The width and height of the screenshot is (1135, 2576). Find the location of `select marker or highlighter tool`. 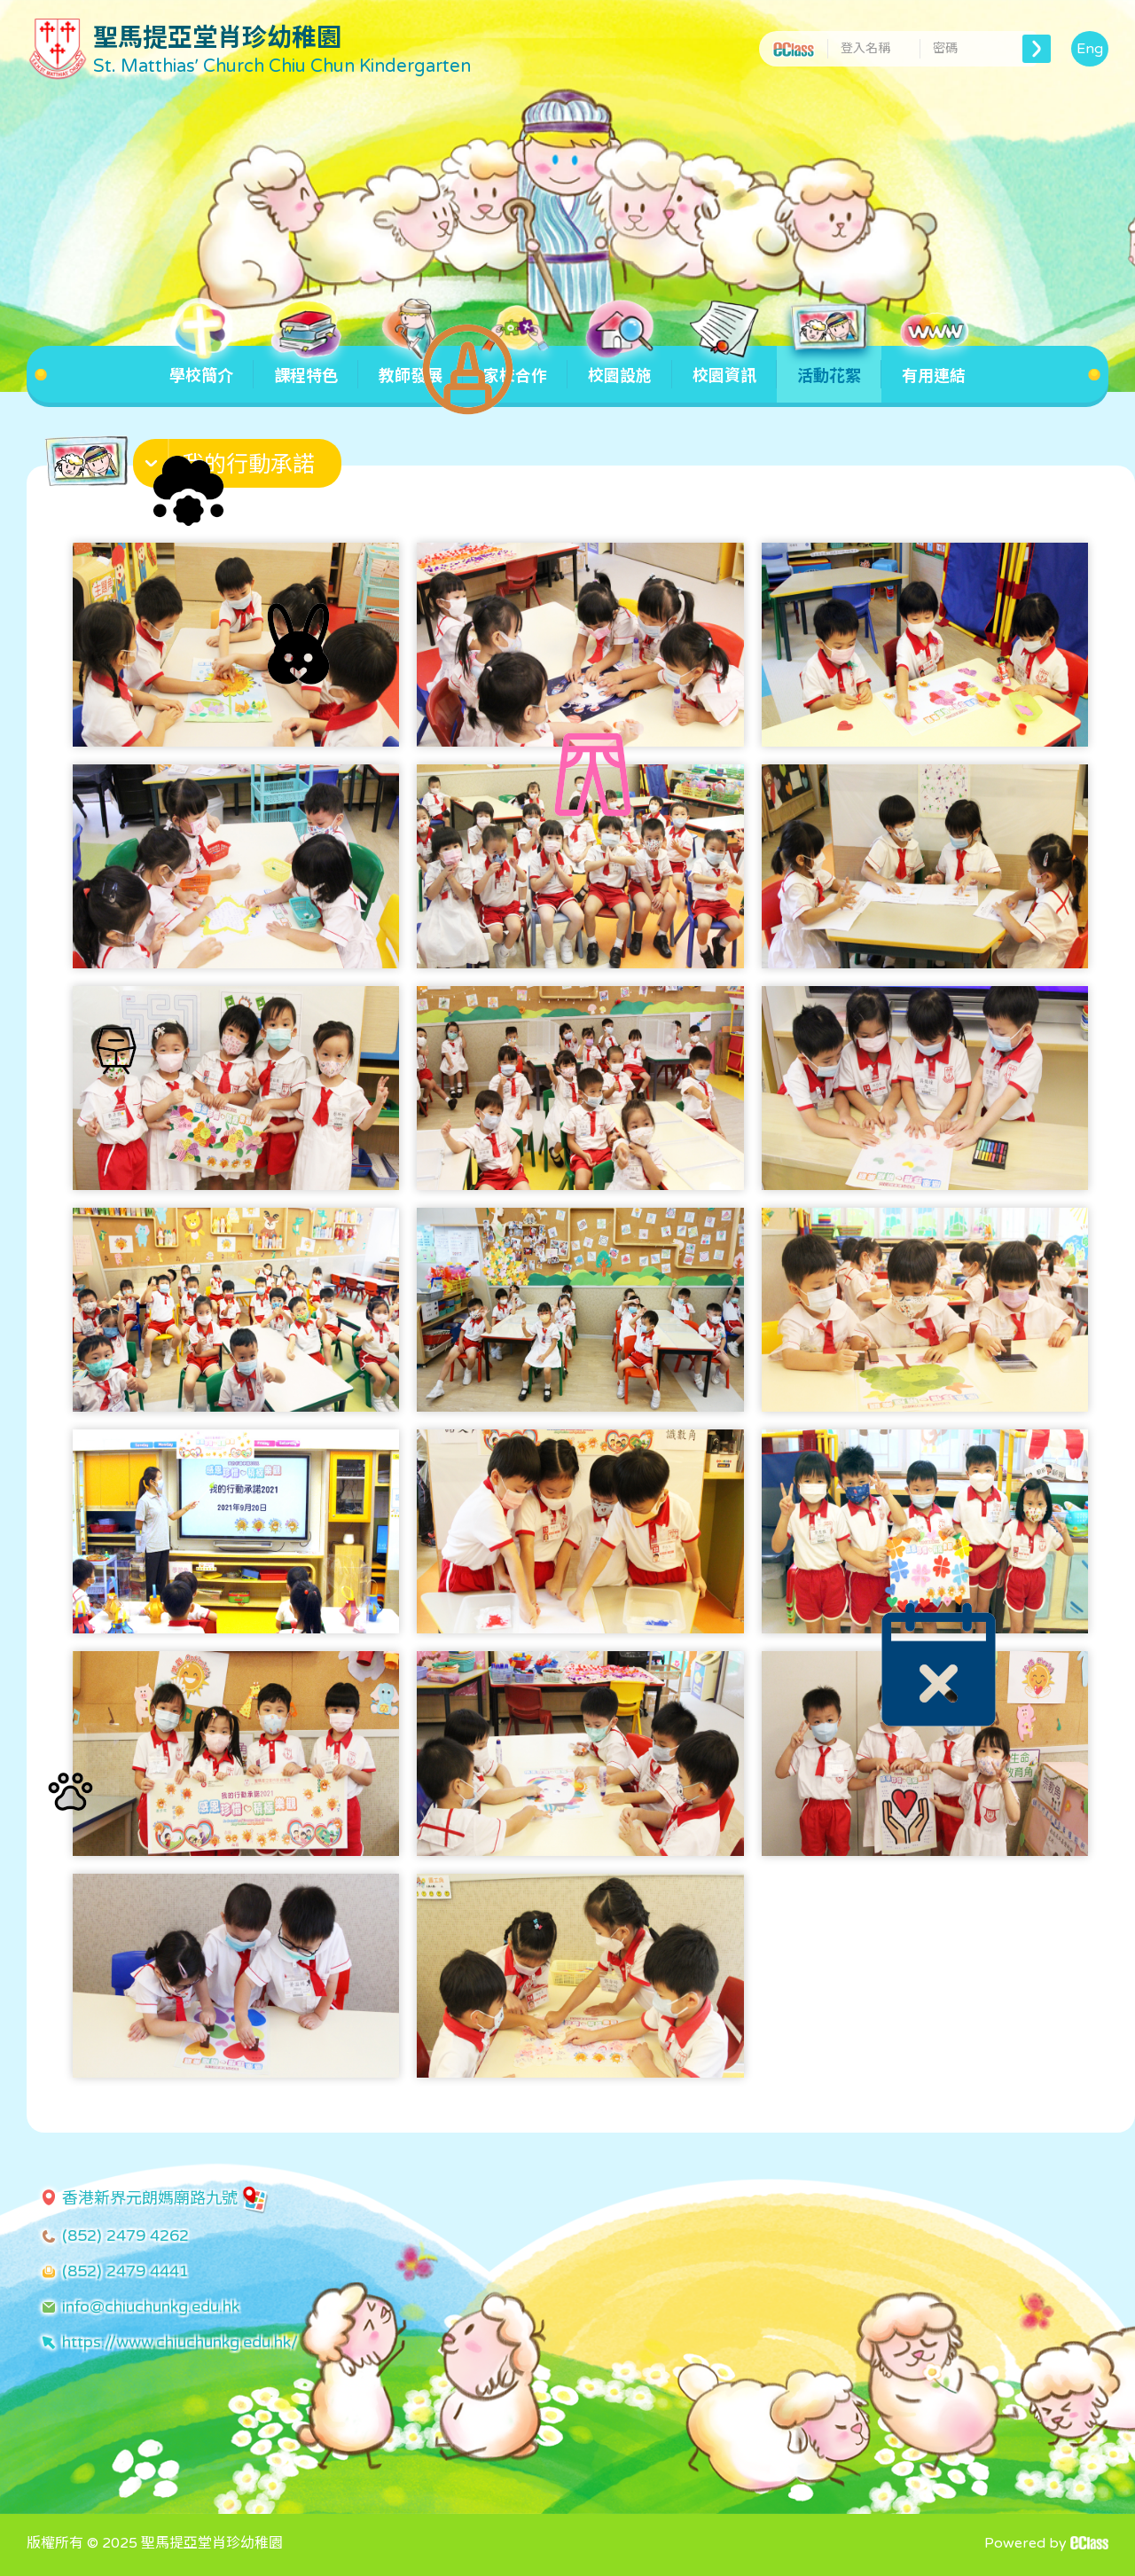

select marker or highlighter tool is located at coordinates (467, 369).